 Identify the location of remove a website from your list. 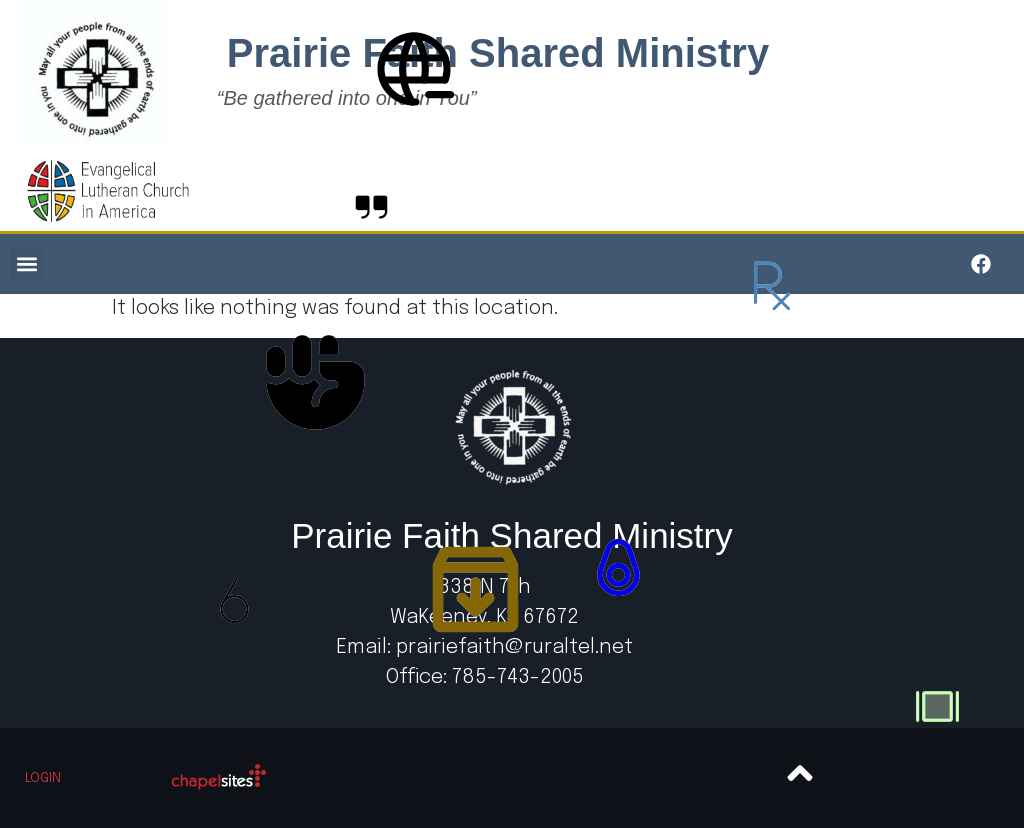
(414, 69).